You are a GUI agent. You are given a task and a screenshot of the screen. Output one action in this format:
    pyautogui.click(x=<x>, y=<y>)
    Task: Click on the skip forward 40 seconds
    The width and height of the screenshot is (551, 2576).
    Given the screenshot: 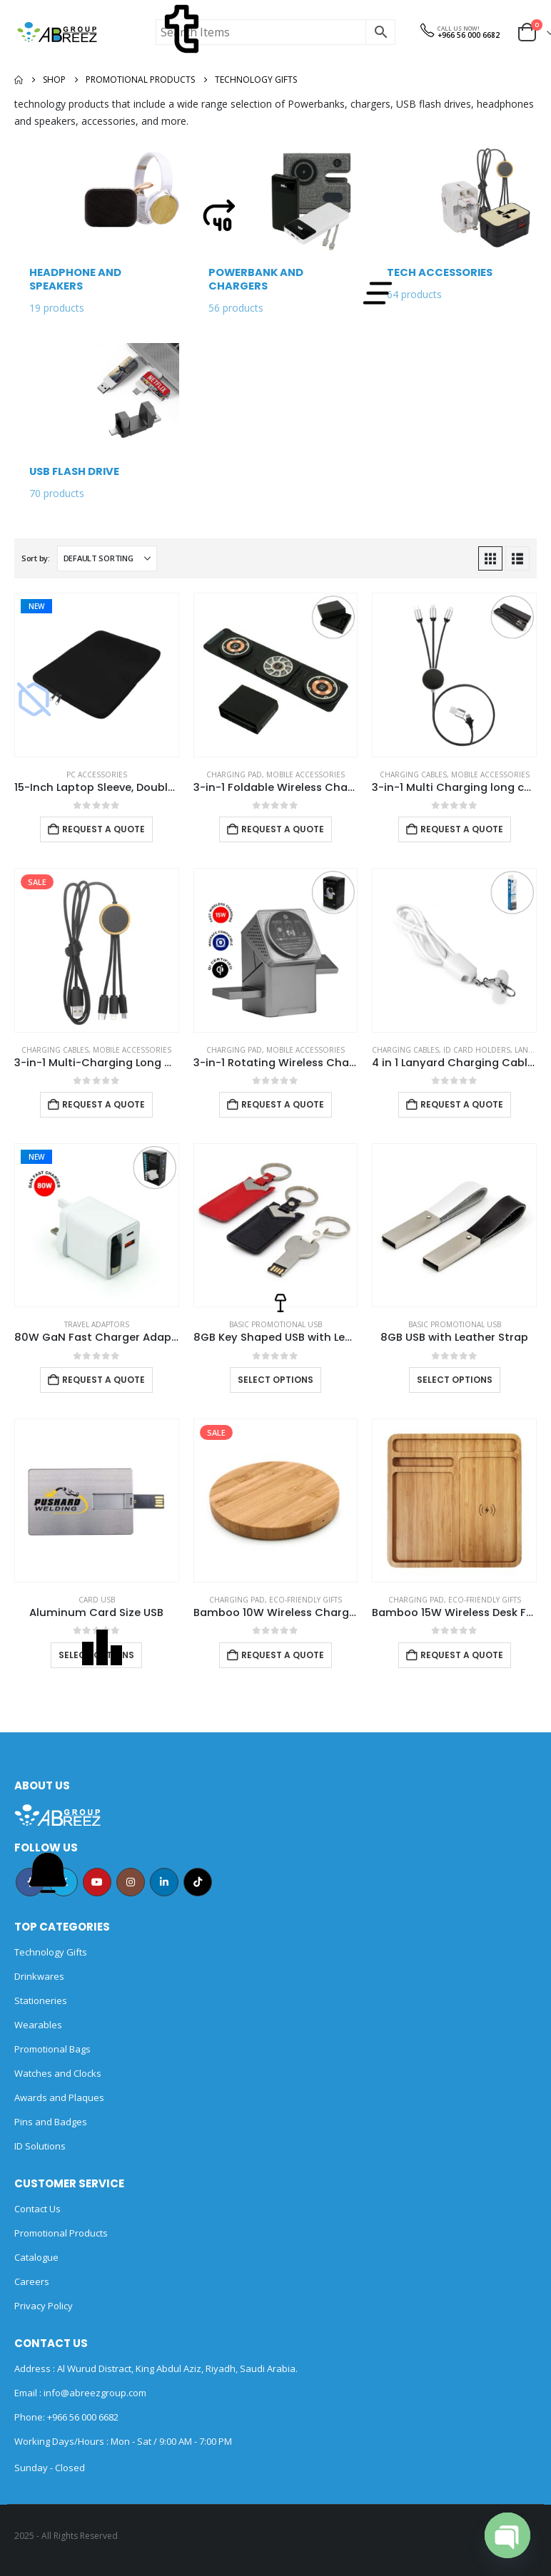 What is the action you would take?
    pyautogui.click(x=220, y=216)
    